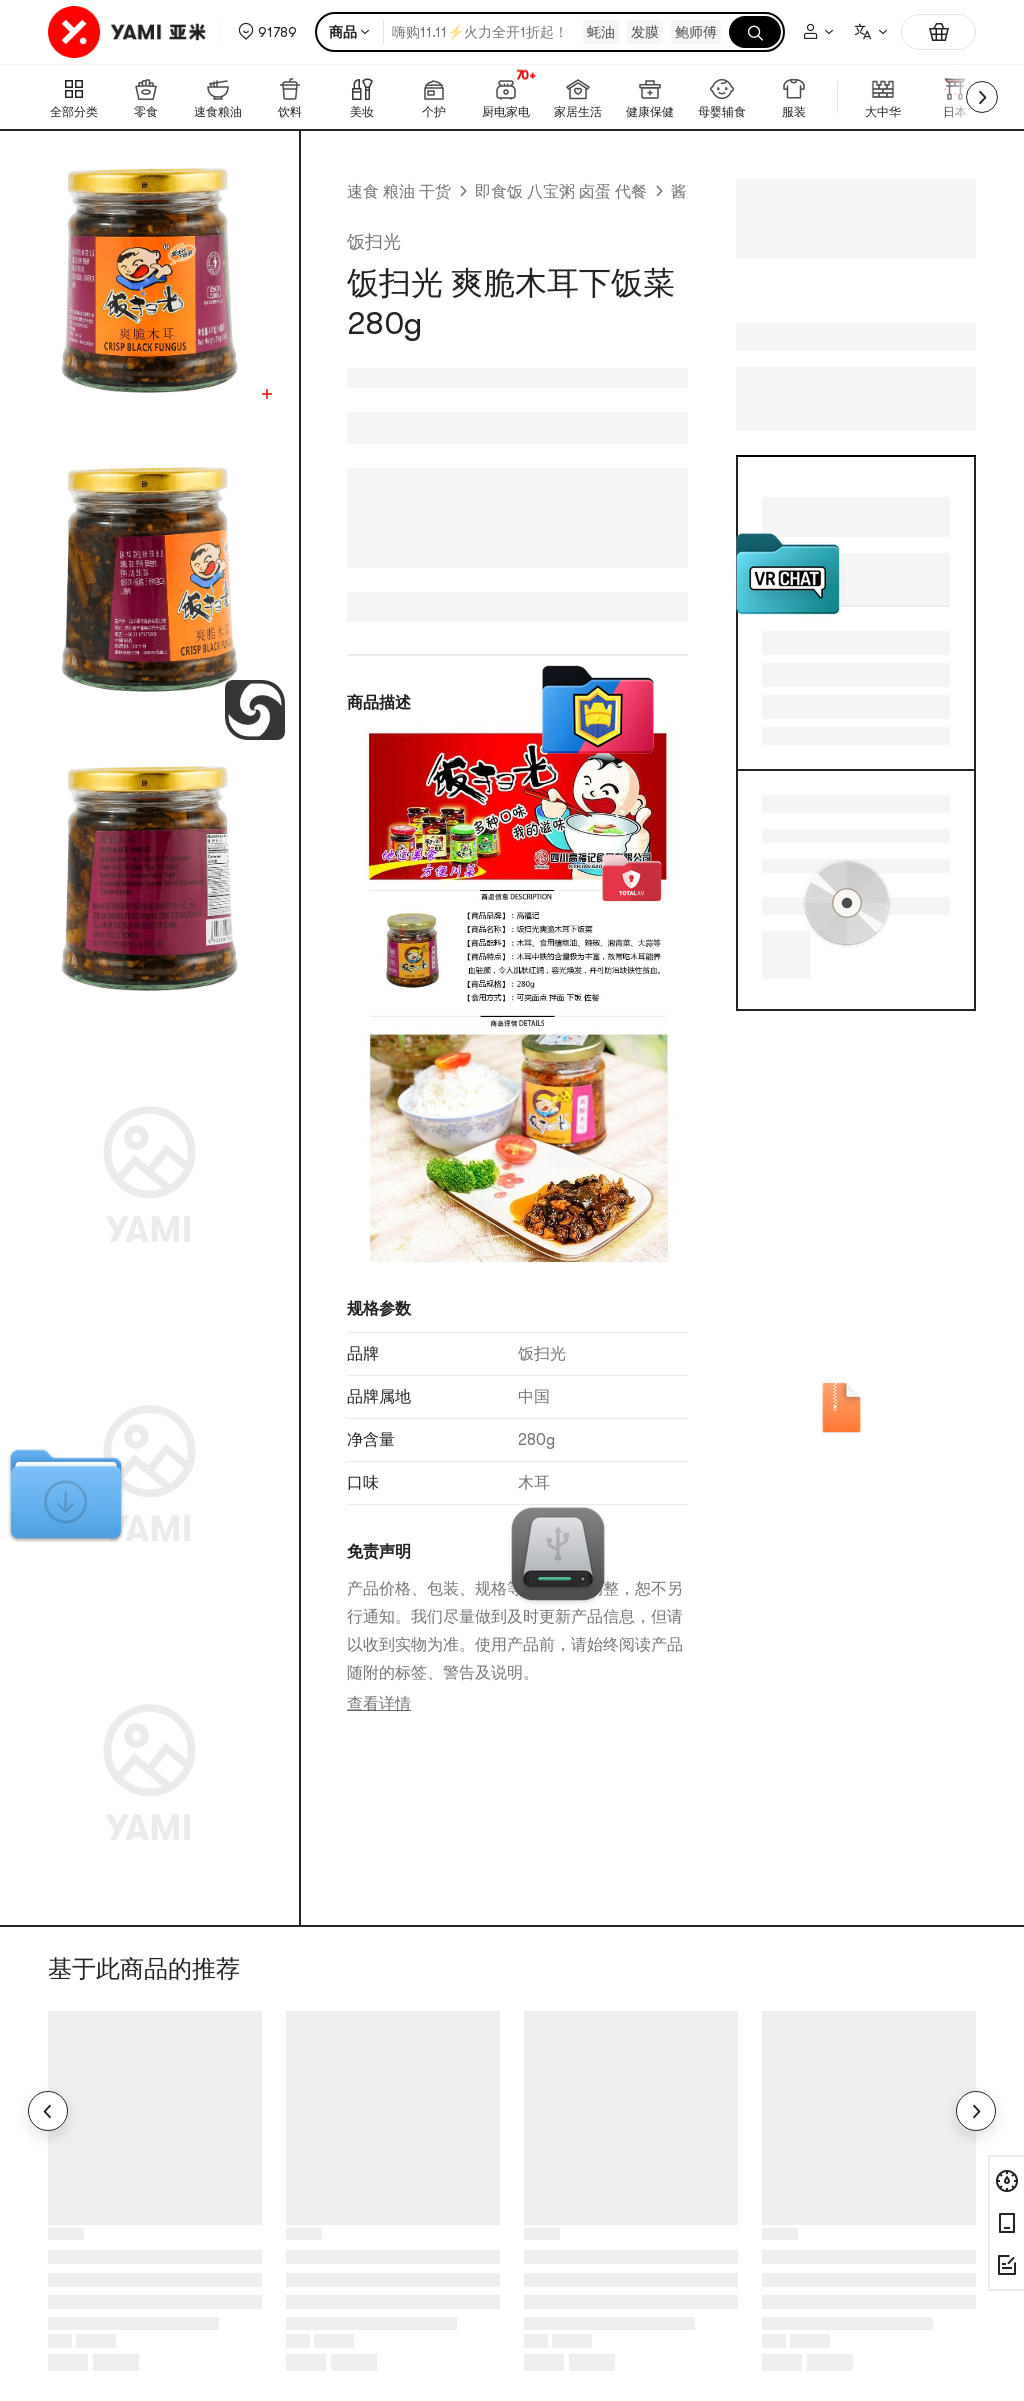 Image resolution: width=1024 pixels, height=2401 pixels. Describe the element at coordinates (631, 879) in the screenshot. I see `open TotalAV antivirus program folder` at that location.